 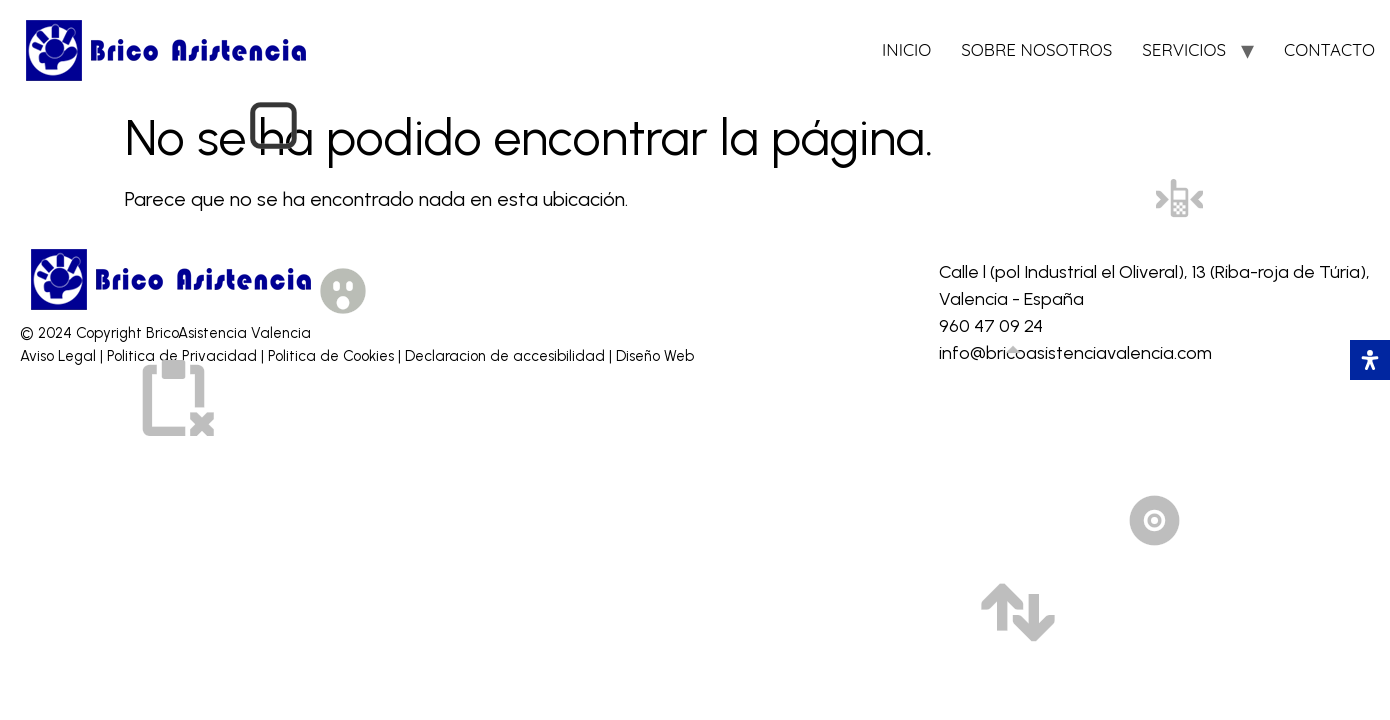 What do you see at coordinates (1018, 615) in the screenshot?
I see `sync or refresh email inbox` at bounding box center [1018, 615].